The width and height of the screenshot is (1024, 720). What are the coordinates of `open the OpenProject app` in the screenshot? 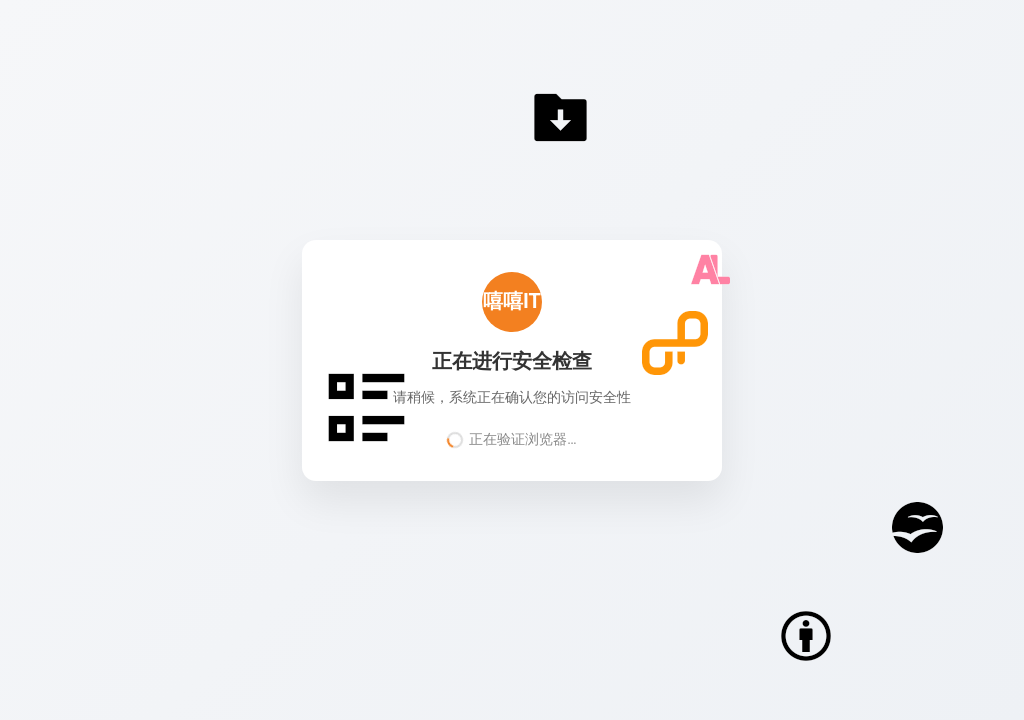 It's located at (675, 343).